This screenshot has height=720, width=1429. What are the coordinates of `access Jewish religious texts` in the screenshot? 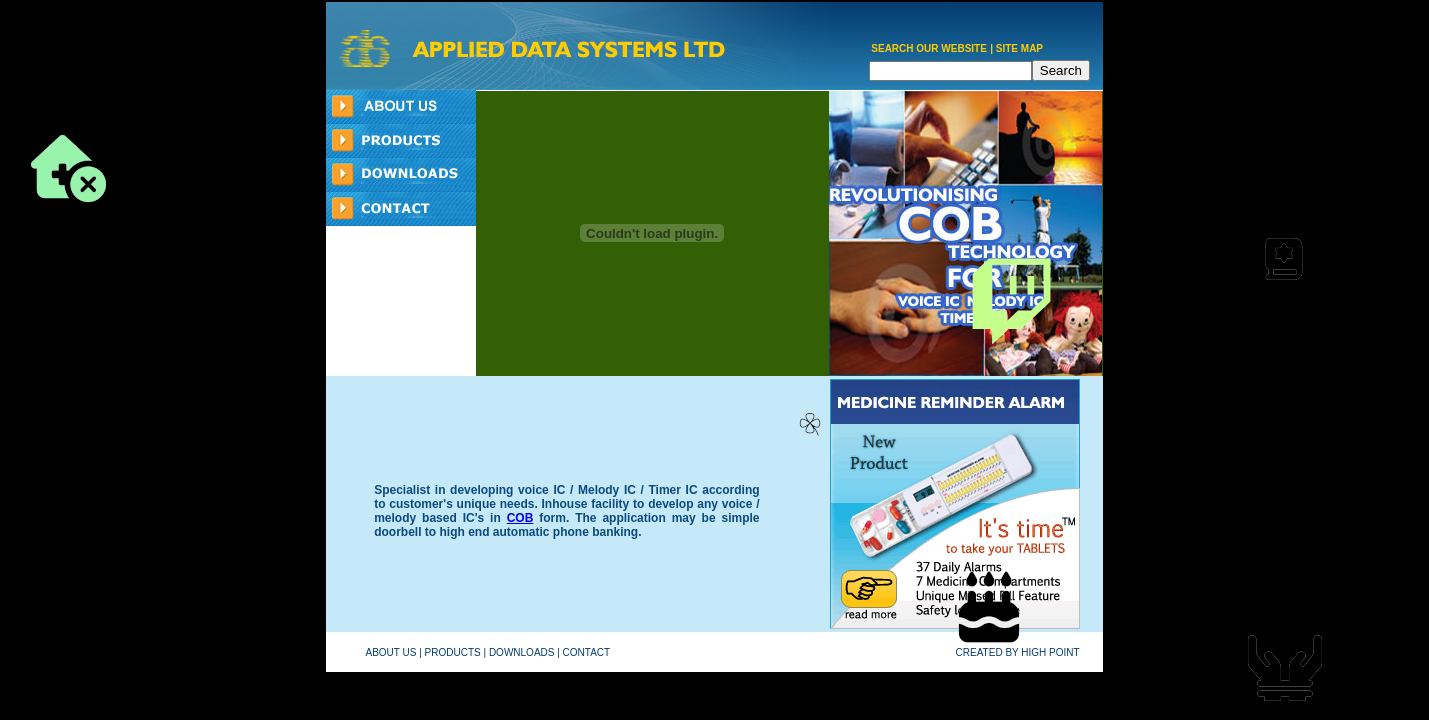 It's located at (1284, 259).